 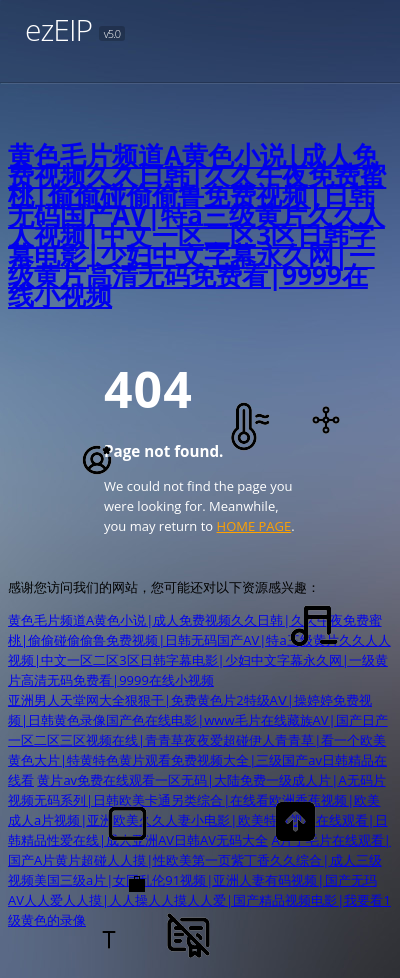 What do you see at coordinates (188, 934) in the screenshot?
I see `certificate or credential is unavailable` at bounding box center [188, 934].